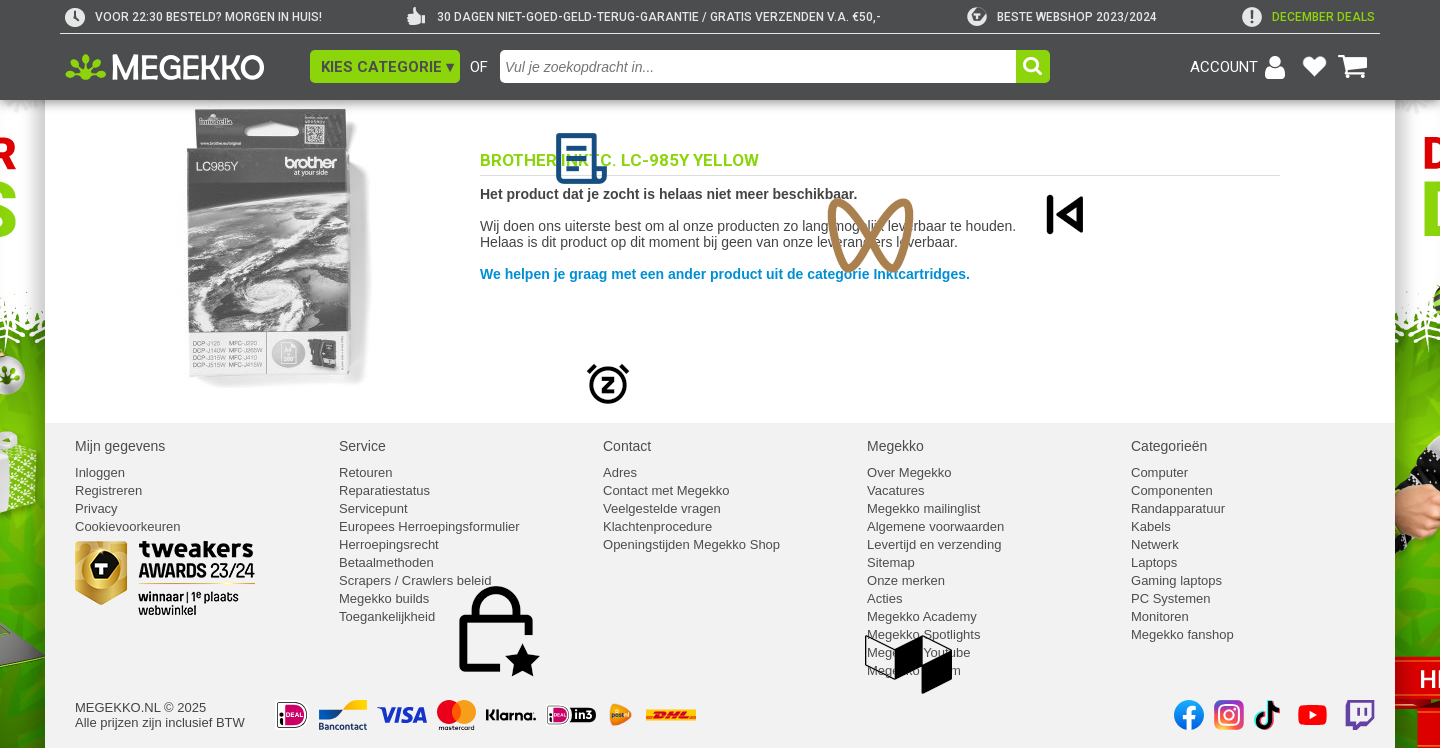 This screenshot has height=748, width=1440. What do you see at coordinates (908, 664) in the screenshot?
I see `open Buildkite CI/CD dashboard` at bounding box center [908, 664].